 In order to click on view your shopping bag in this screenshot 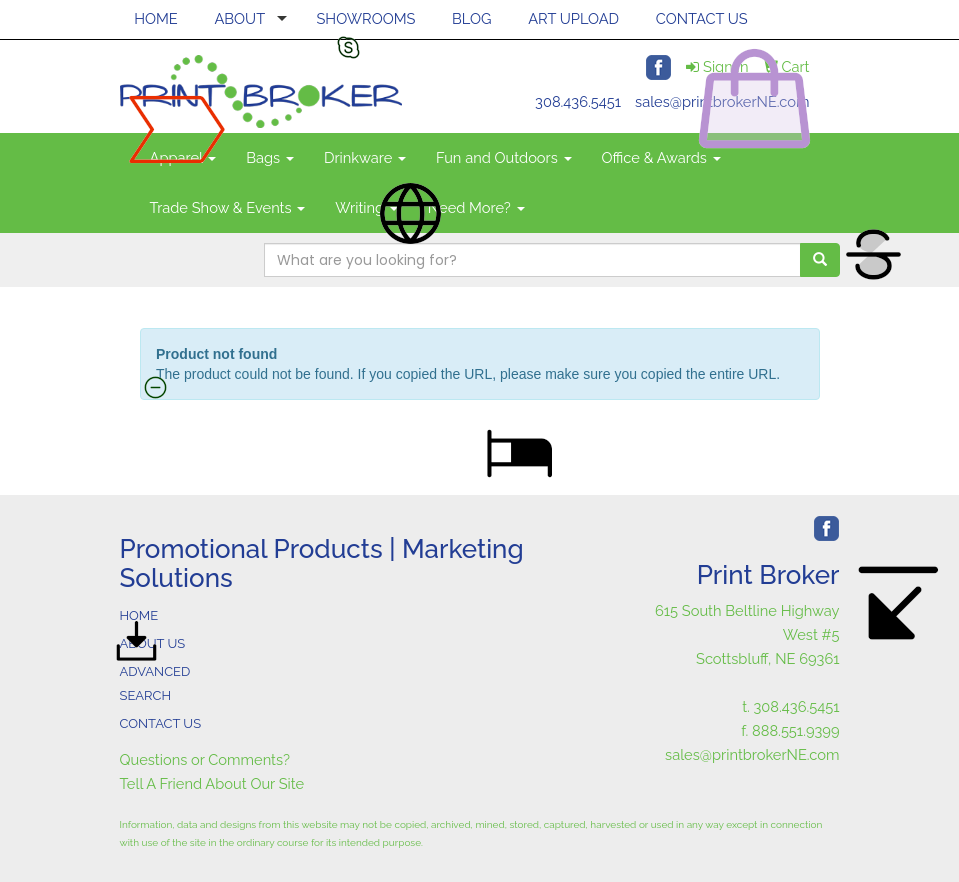, I will do `click(754, 104)`.